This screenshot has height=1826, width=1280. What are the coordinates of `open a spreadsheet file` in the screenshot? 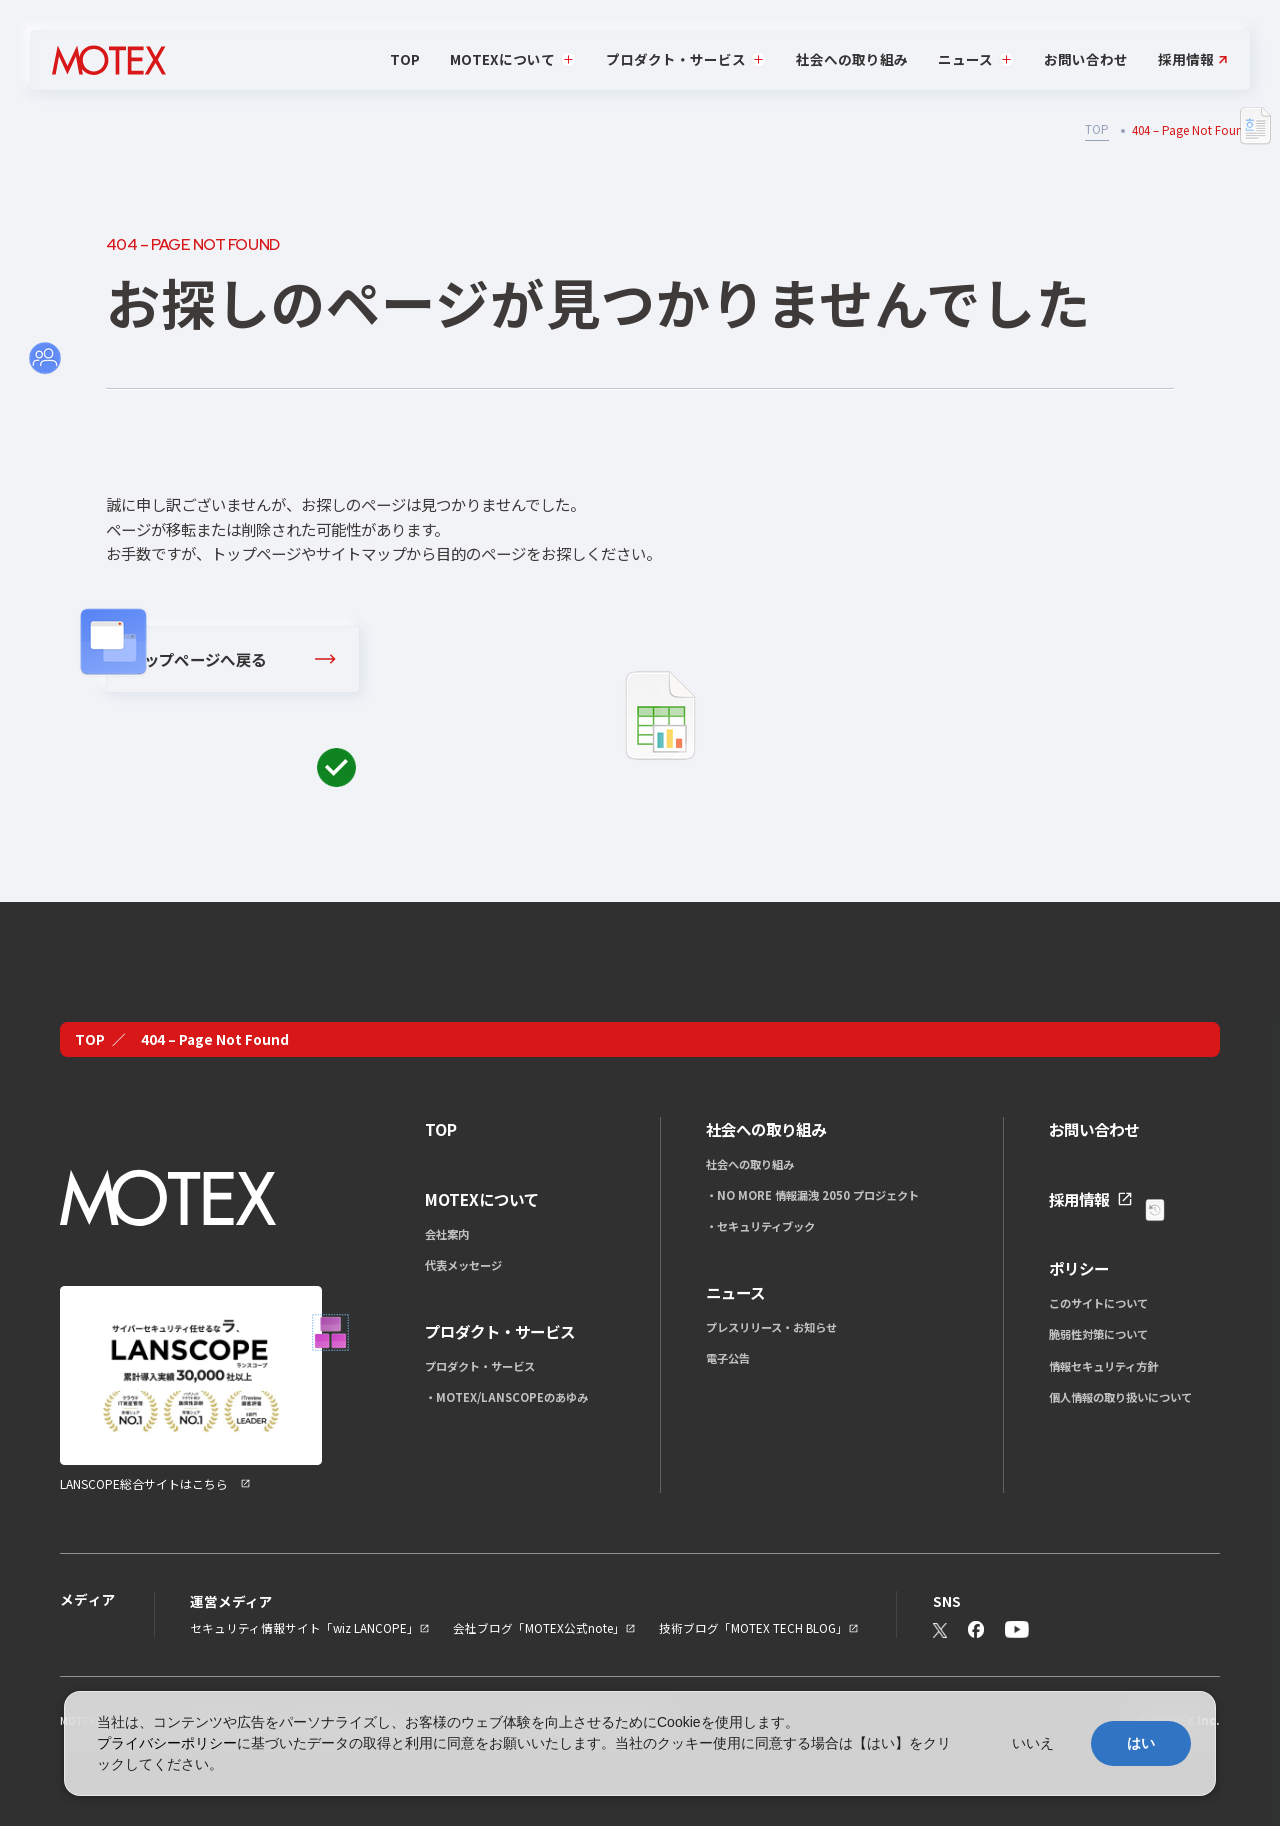 It's located at (660, 715).